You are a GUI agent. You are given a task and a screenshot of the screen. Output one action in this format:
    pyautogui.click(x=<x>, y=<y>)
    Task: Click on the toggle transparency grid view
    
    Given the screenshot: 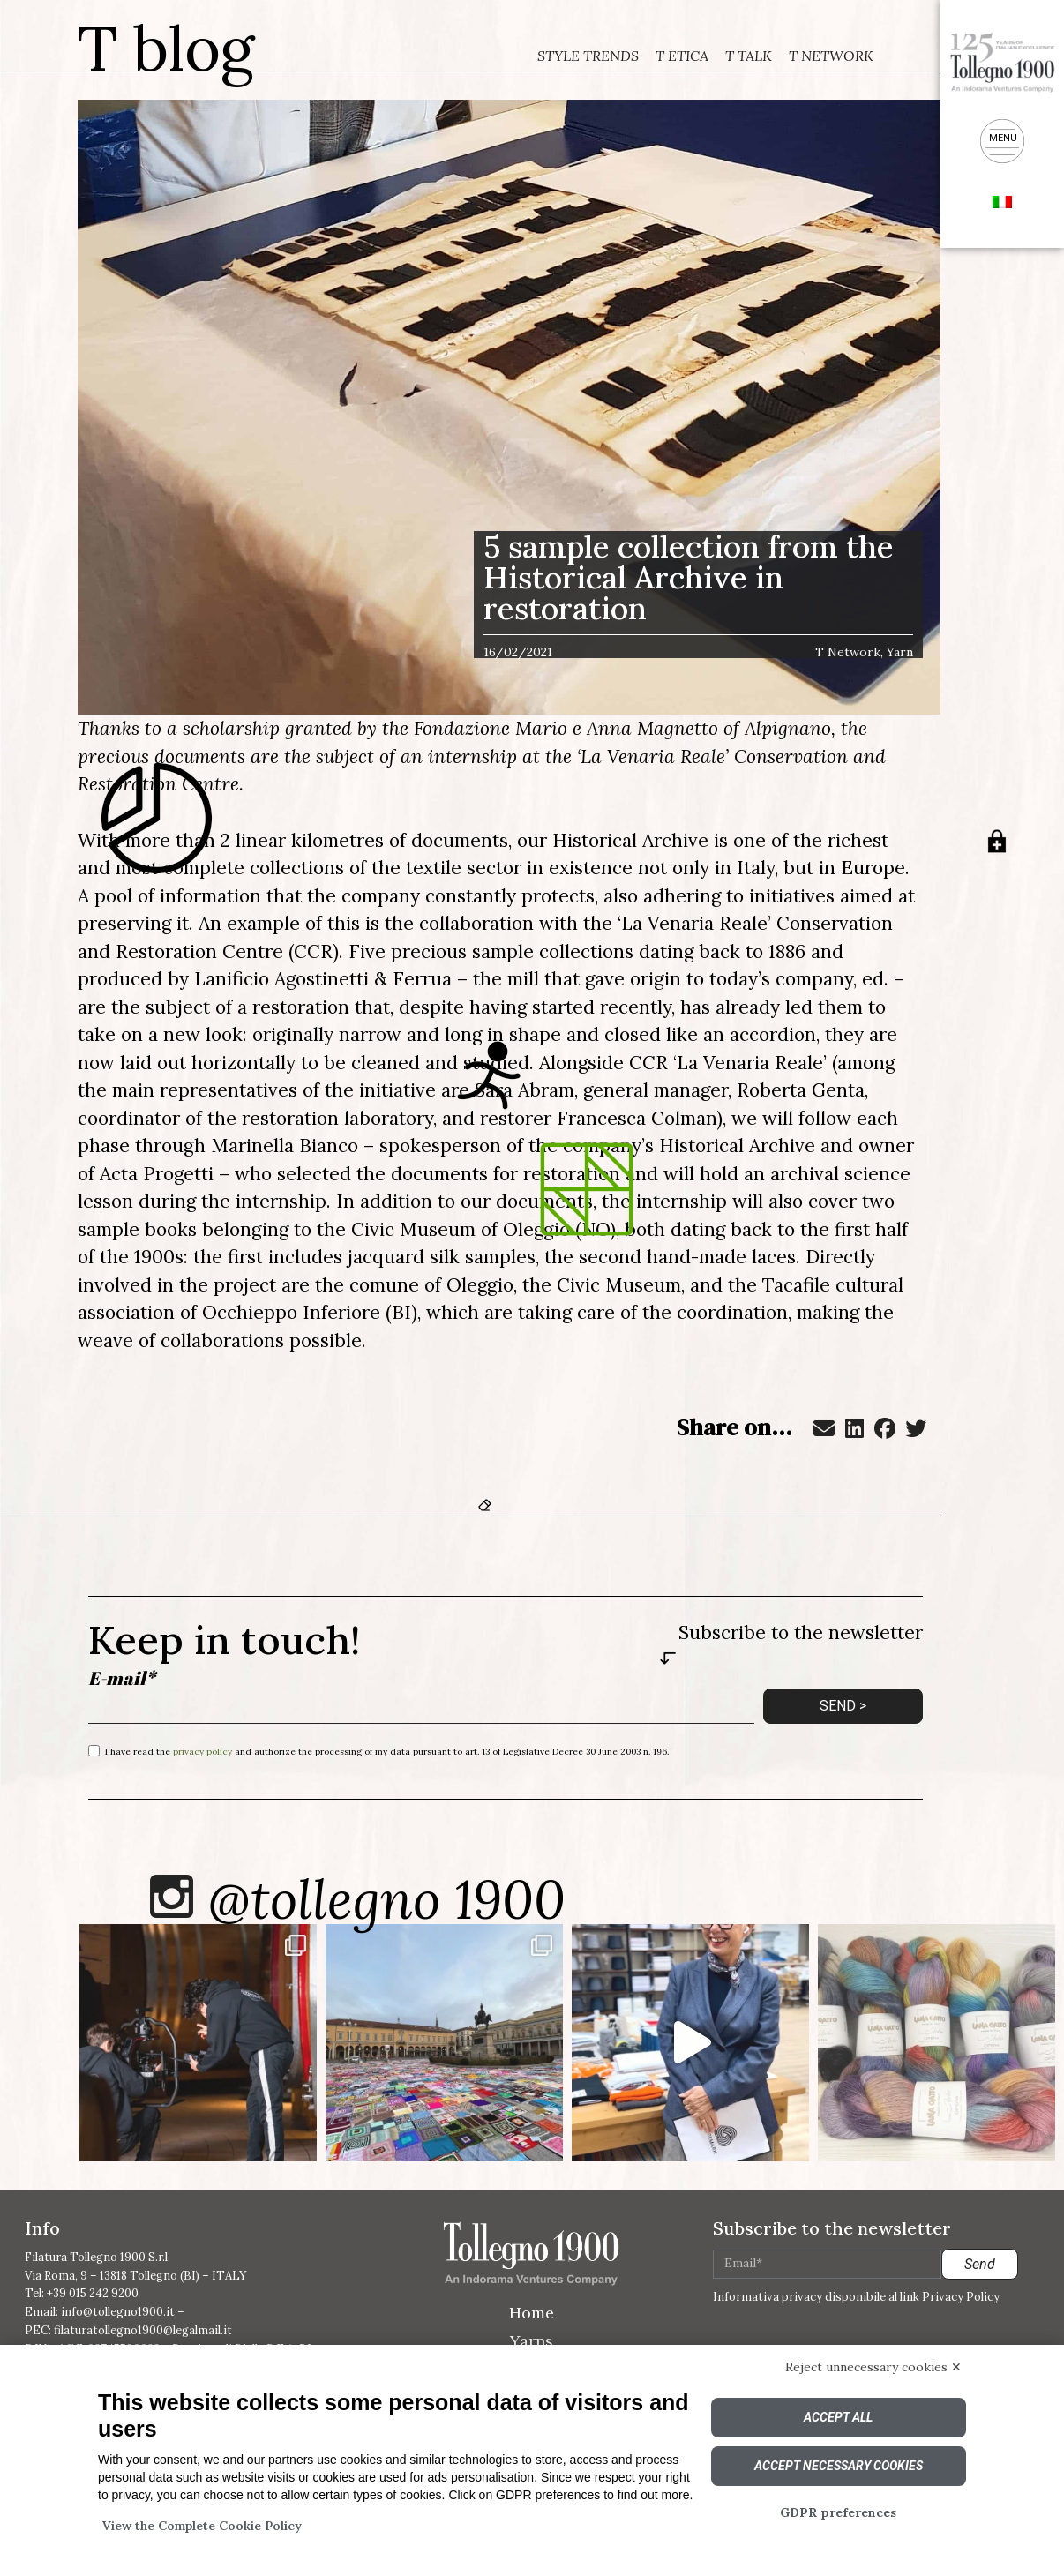 What is the action you would take?
    pyautogui.click(x=587, y=1189)
    